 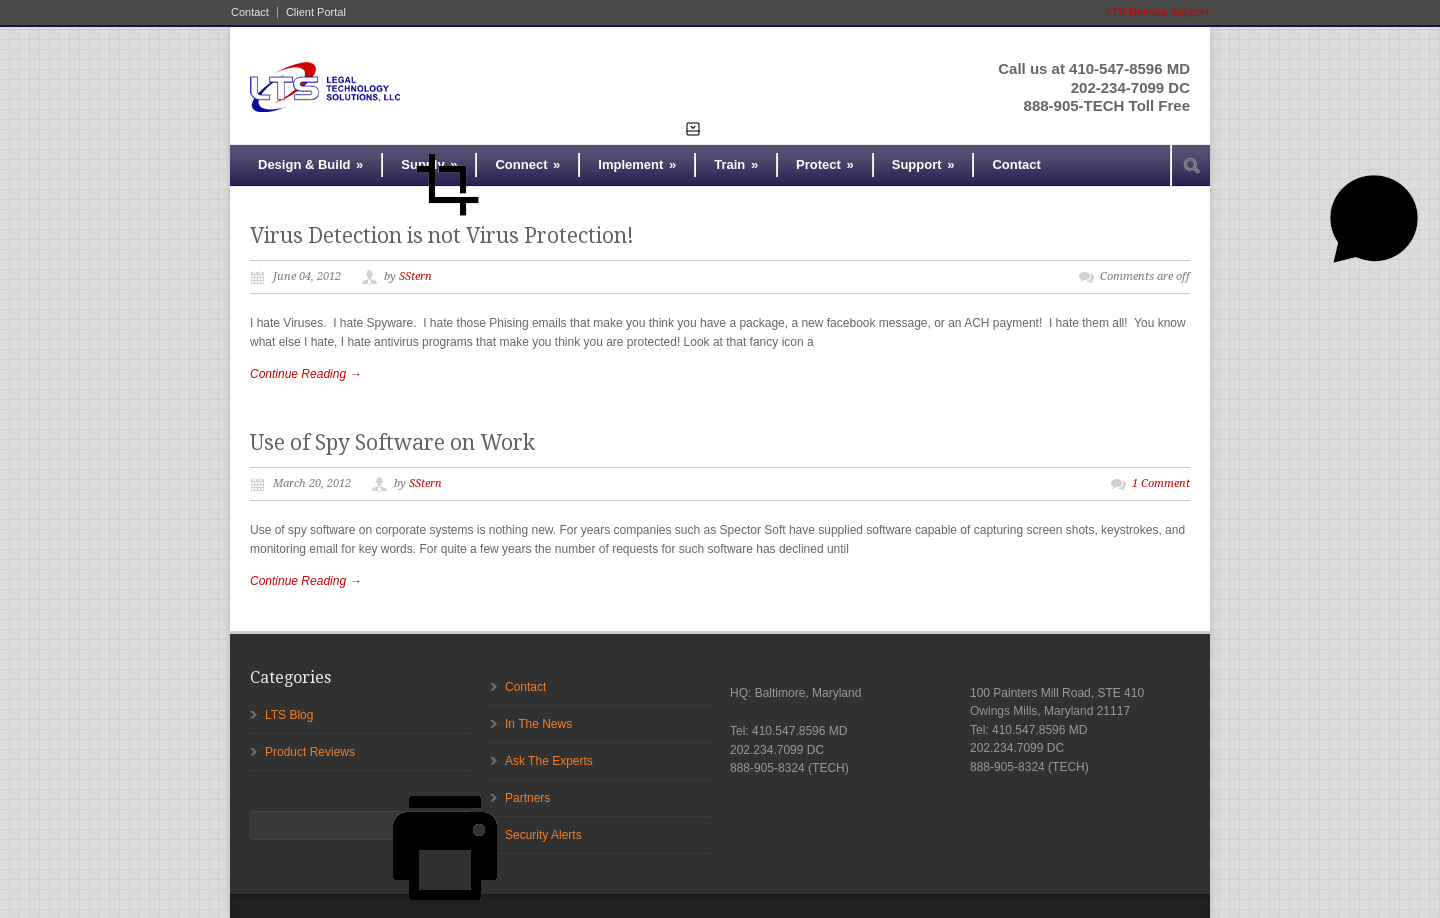 What do you see at coordinates (447, 184) in the screenshot?
I see `crop an image` at bounding box center [447, 184].